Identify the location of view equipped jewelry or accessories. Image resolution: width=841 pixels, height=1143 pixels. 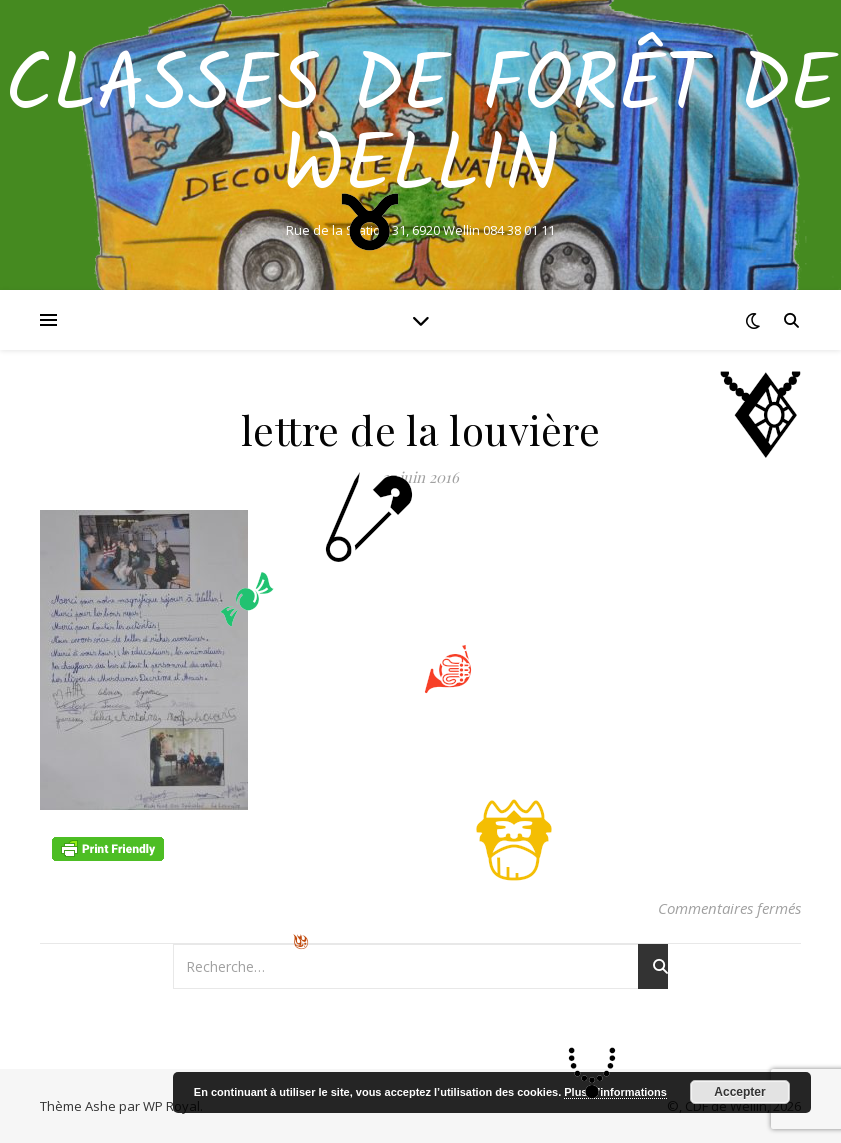
(763, 415).